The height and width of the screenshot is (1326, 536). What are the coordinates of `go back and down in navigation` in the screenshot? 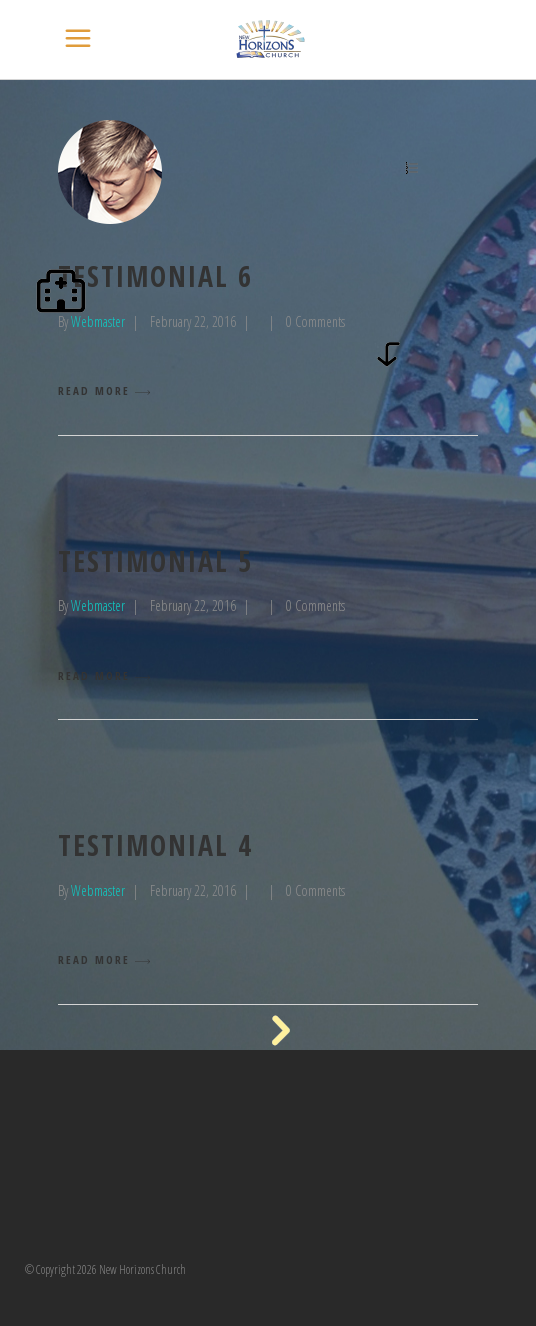 It's located at (388, 353).